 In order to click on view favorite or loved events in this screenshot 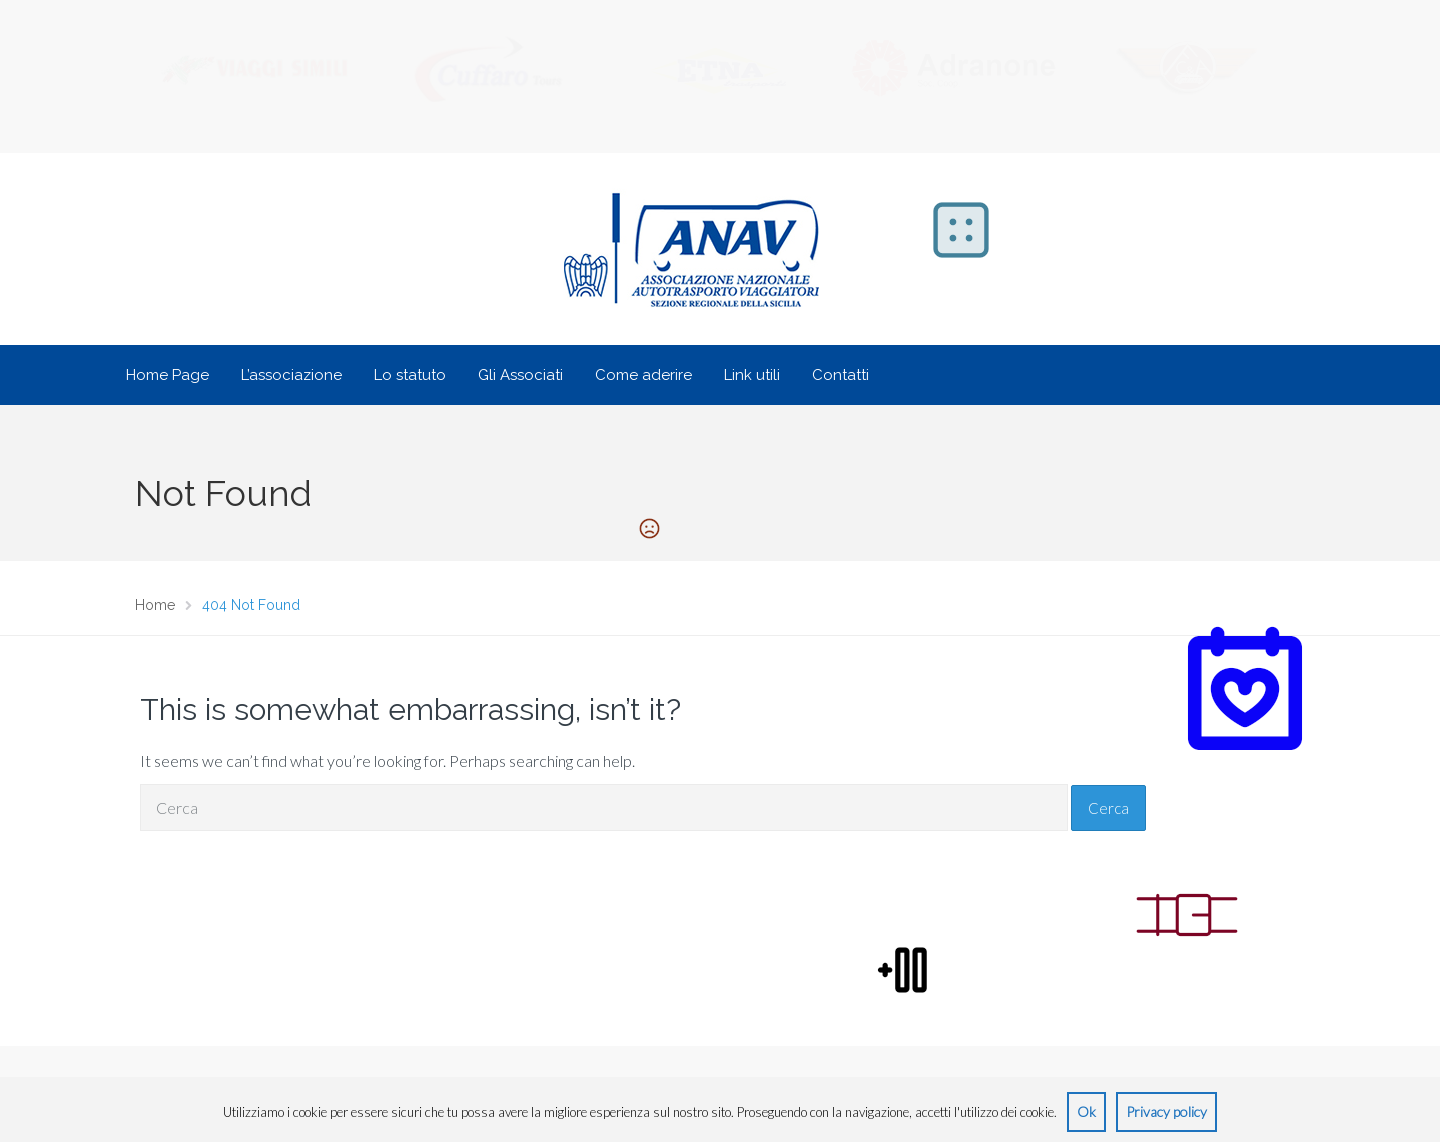, I will do `click(1245, 693)`.